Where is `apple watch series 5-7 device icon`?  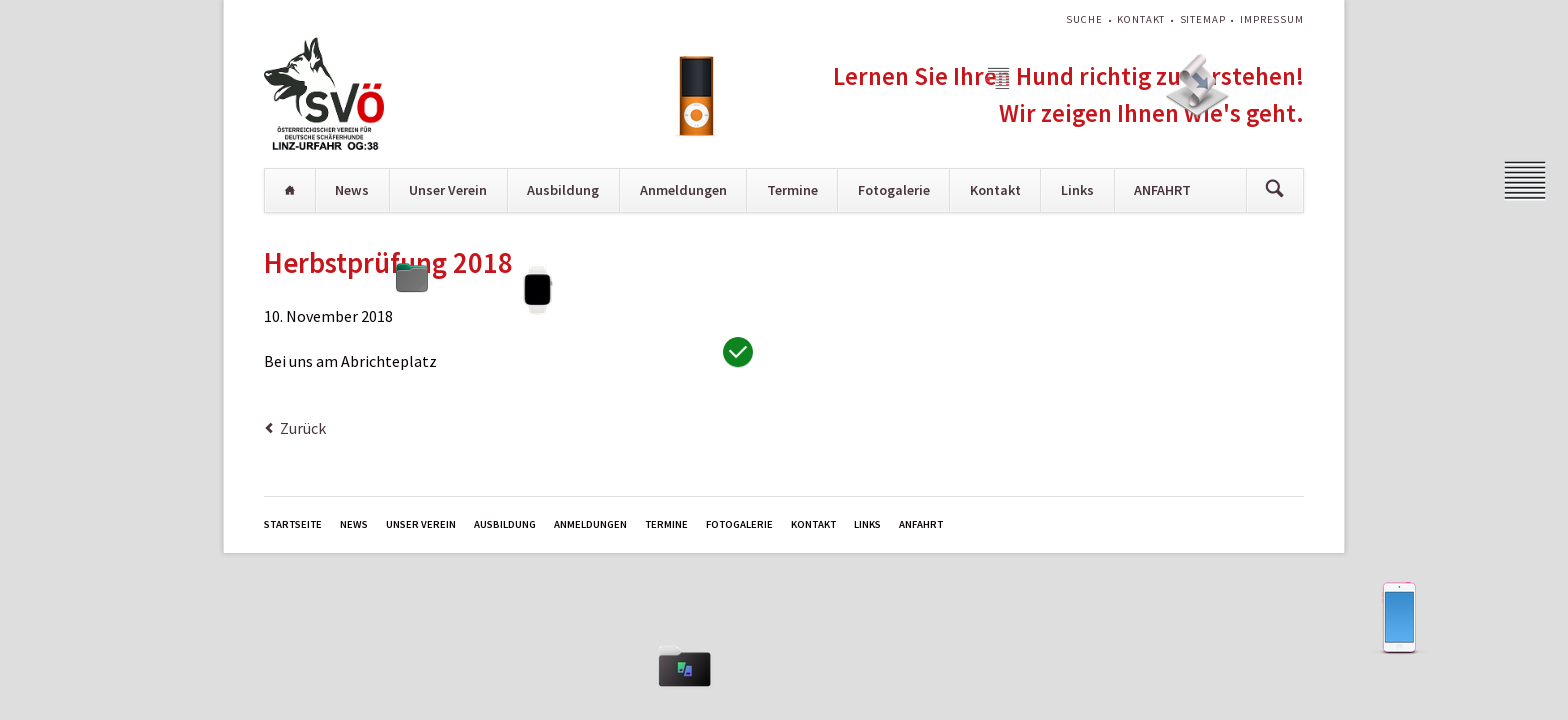 apple watch series 5-7 device icon is located at coordinates (537, 289).